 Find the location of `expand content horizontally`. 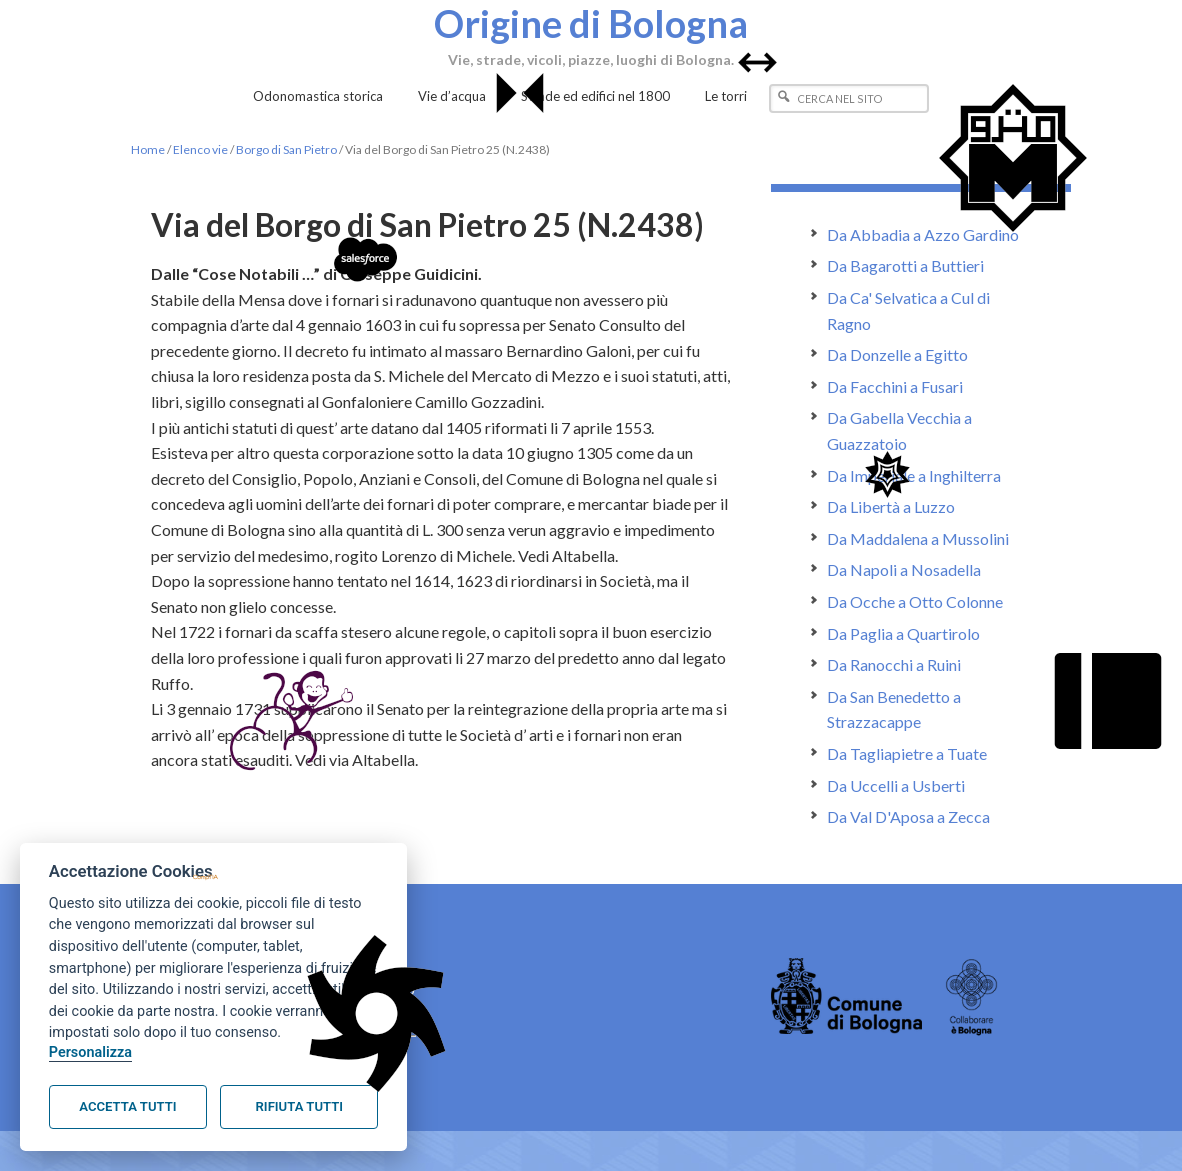

expand content horizontally is located at coordinates (757, 62).